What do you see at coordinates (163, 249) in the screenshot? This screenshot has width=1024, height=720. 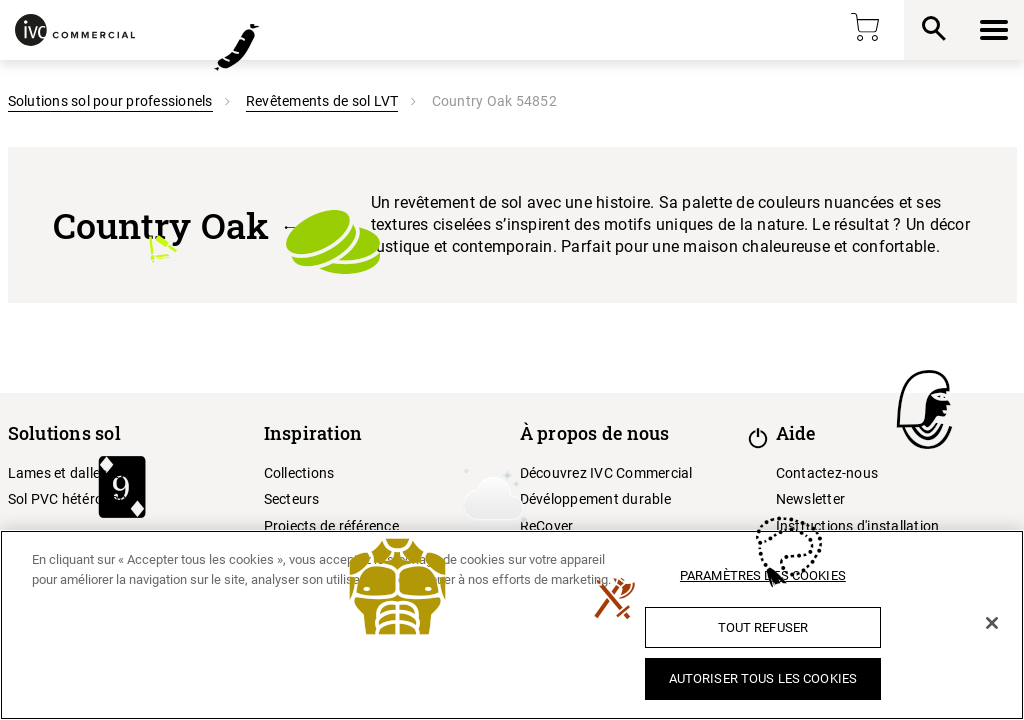 I see `woodworking tools or crafting section` at bounding box center [163, 249].